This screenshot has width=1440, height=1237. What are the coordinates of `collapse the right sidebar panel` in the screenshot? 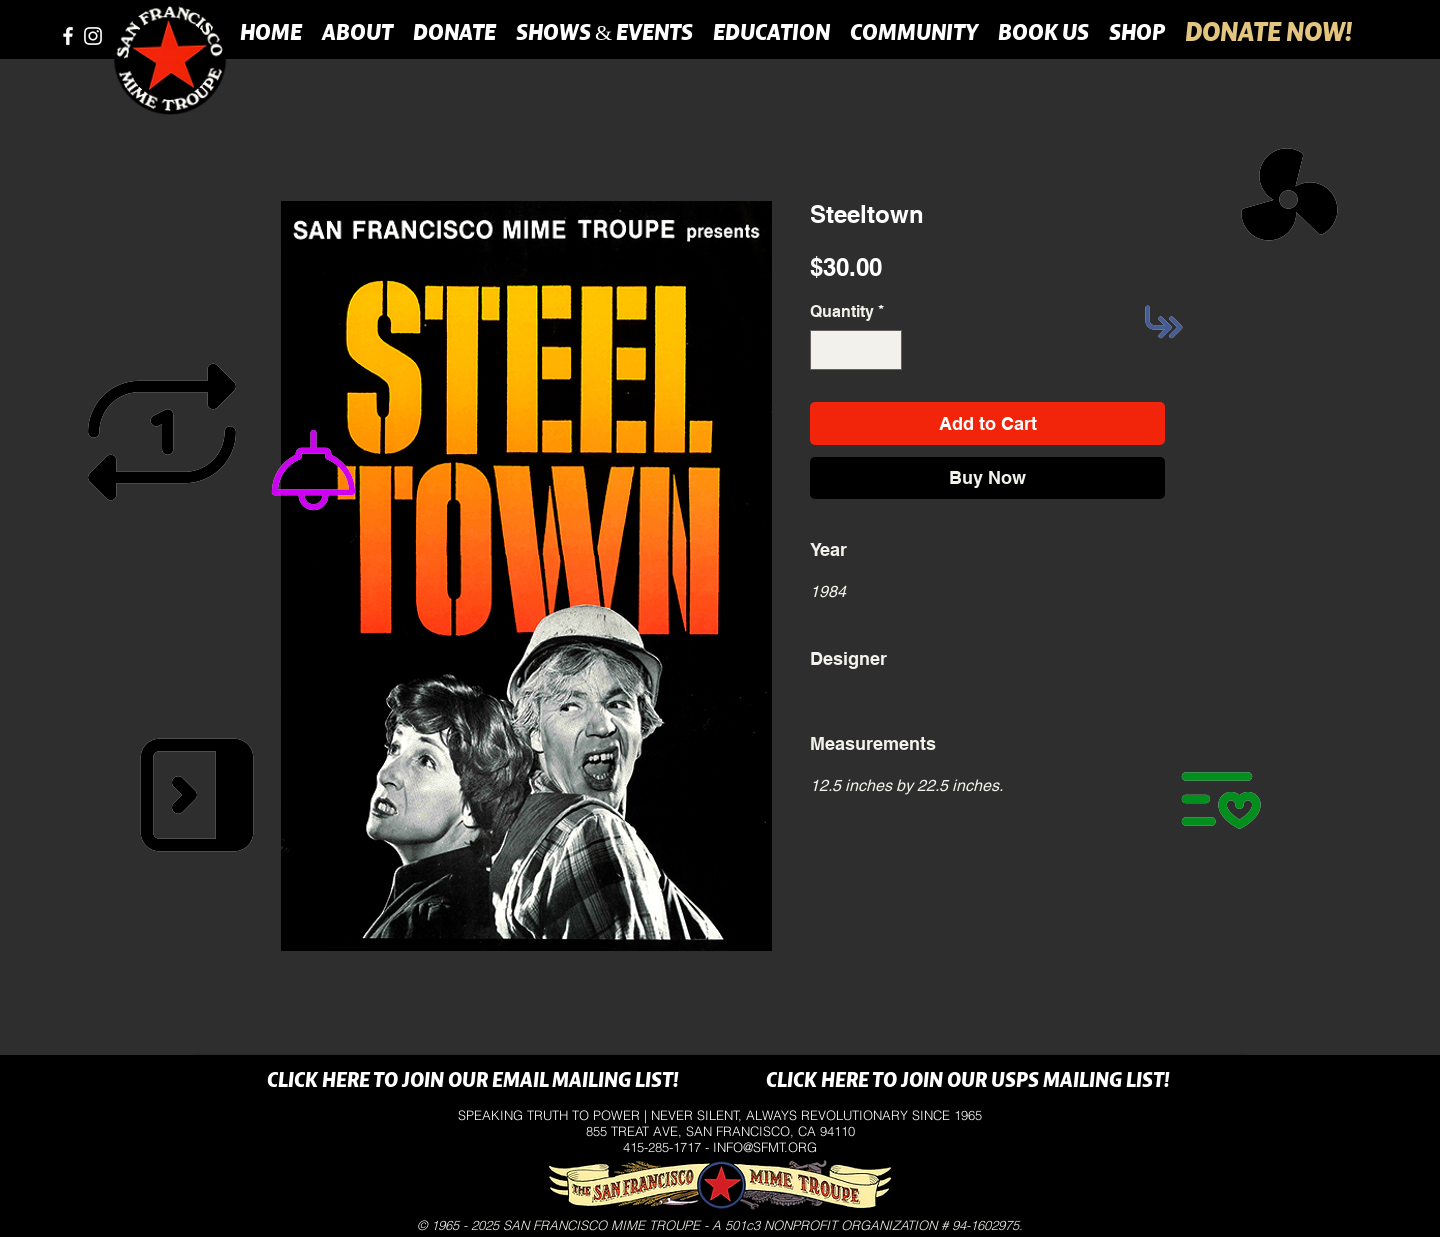 It's located at (197, 795).